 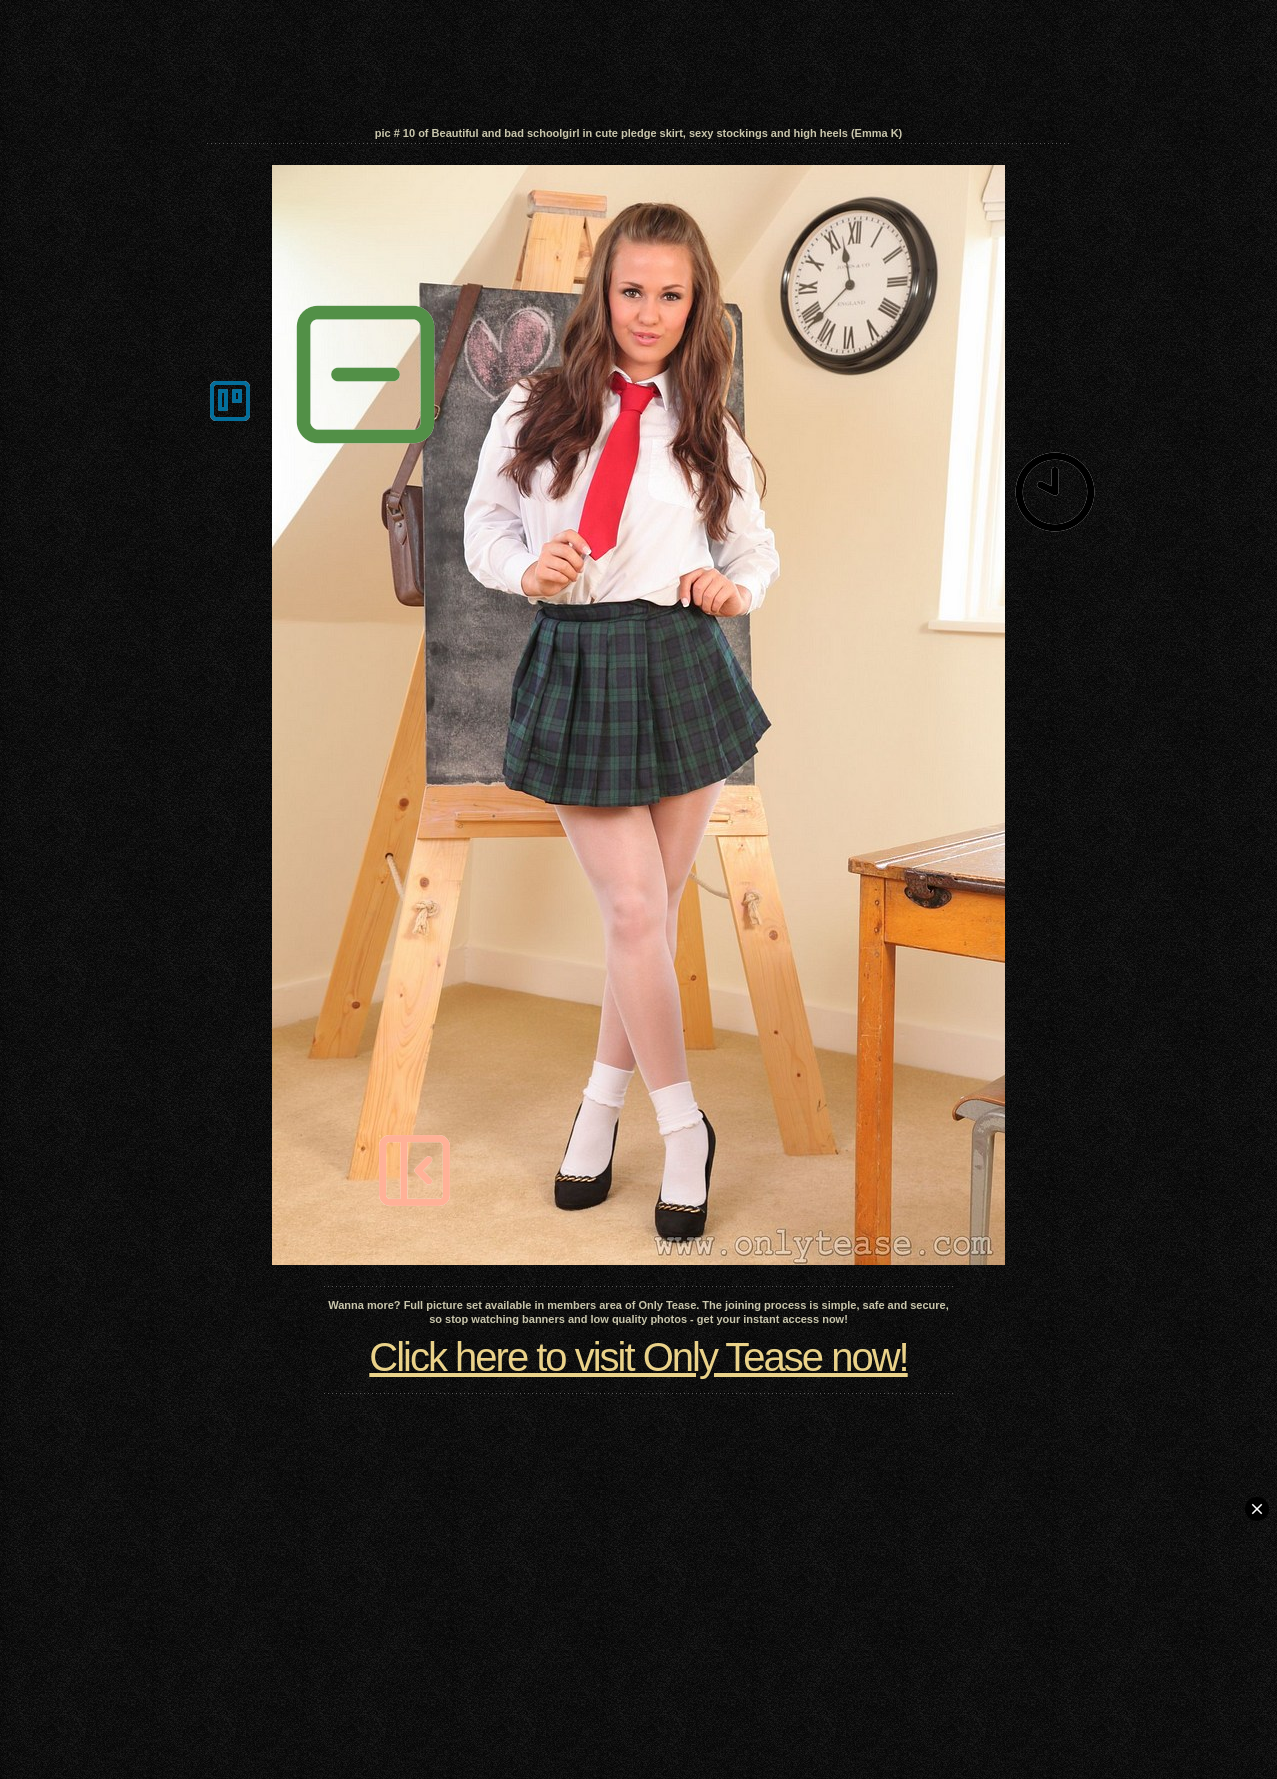 What do you see at coordinates (1055, 492) in the screenshot?
I see `indicates the current time is 10 o'clock` at bounding box center [1055, 492].